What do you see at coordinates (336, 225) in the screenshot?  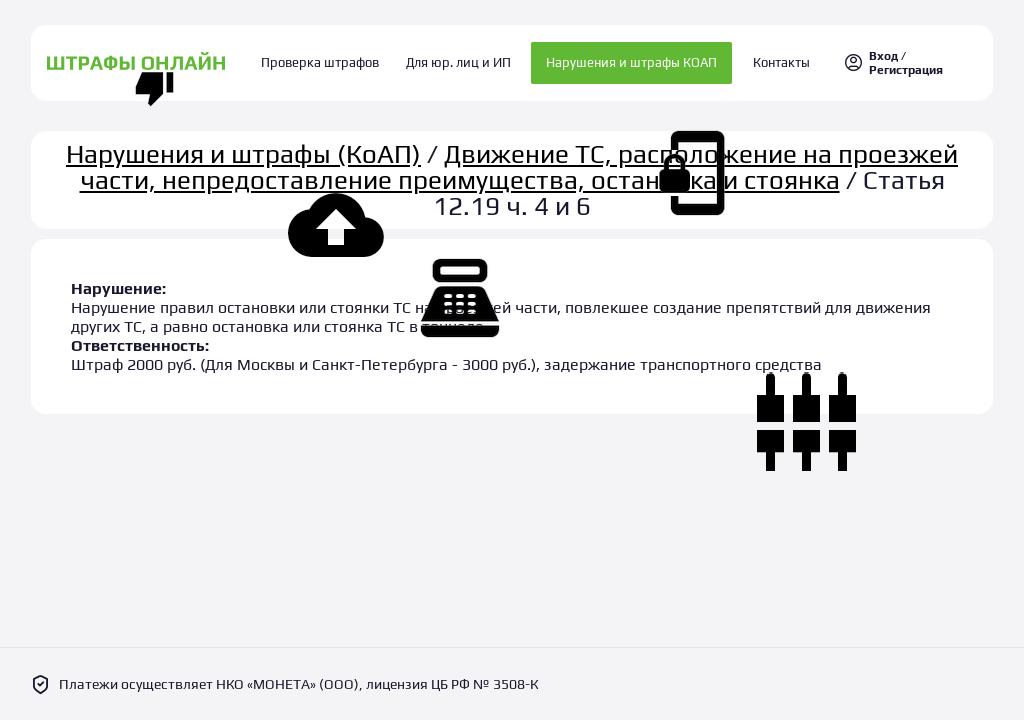 I see `upload files to cloud storage` at bounding box center [336, 225].